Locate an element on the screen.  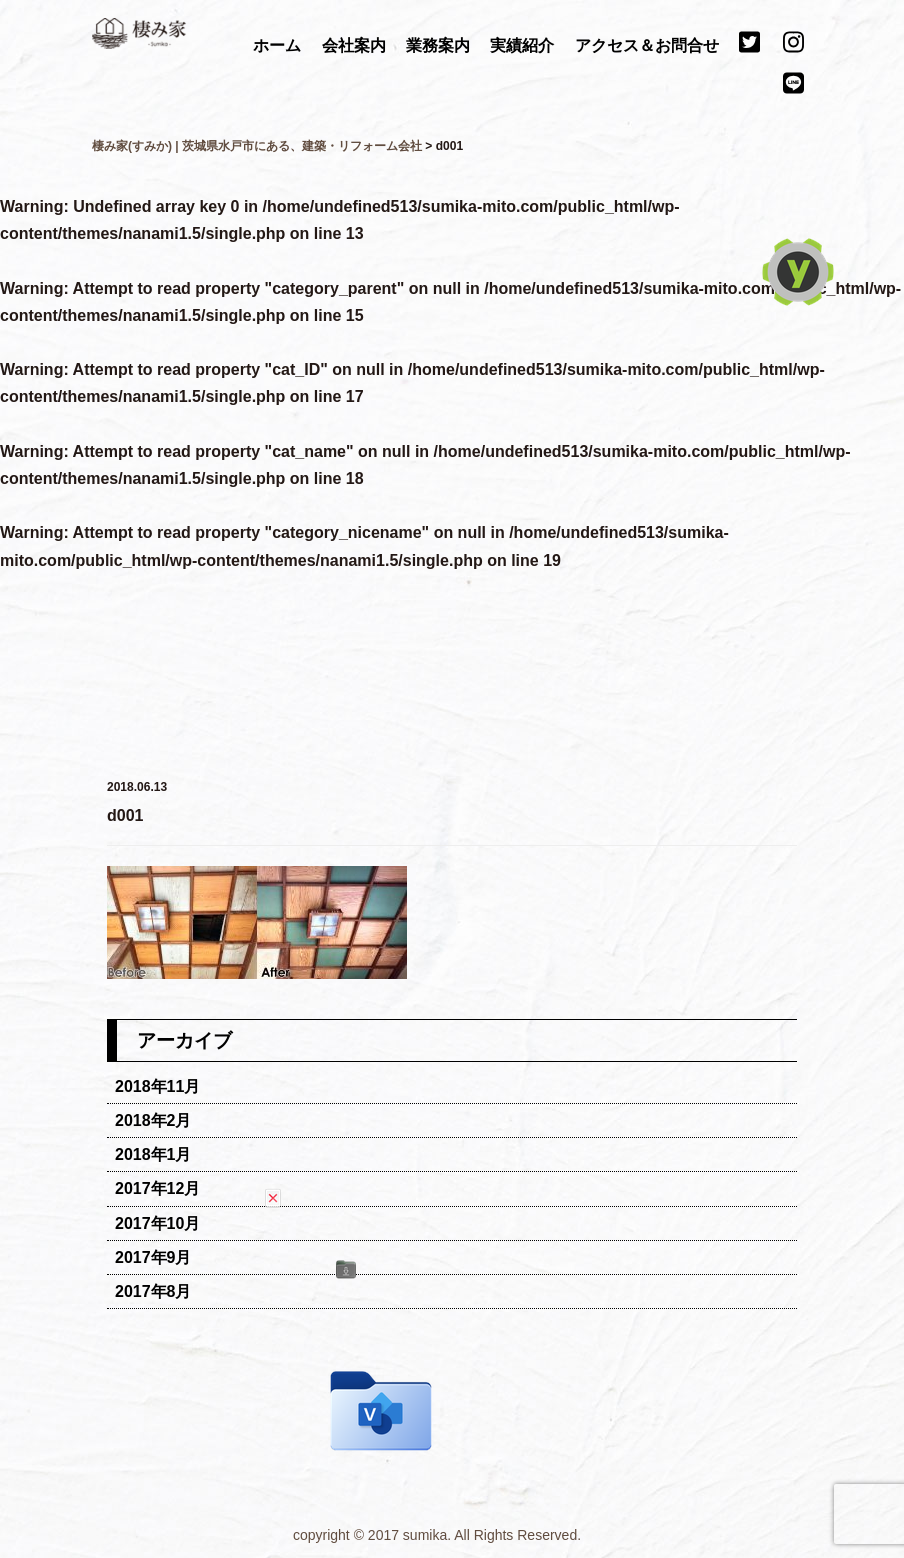
open YubiKey Manager application is located at coordinates (798, 272).